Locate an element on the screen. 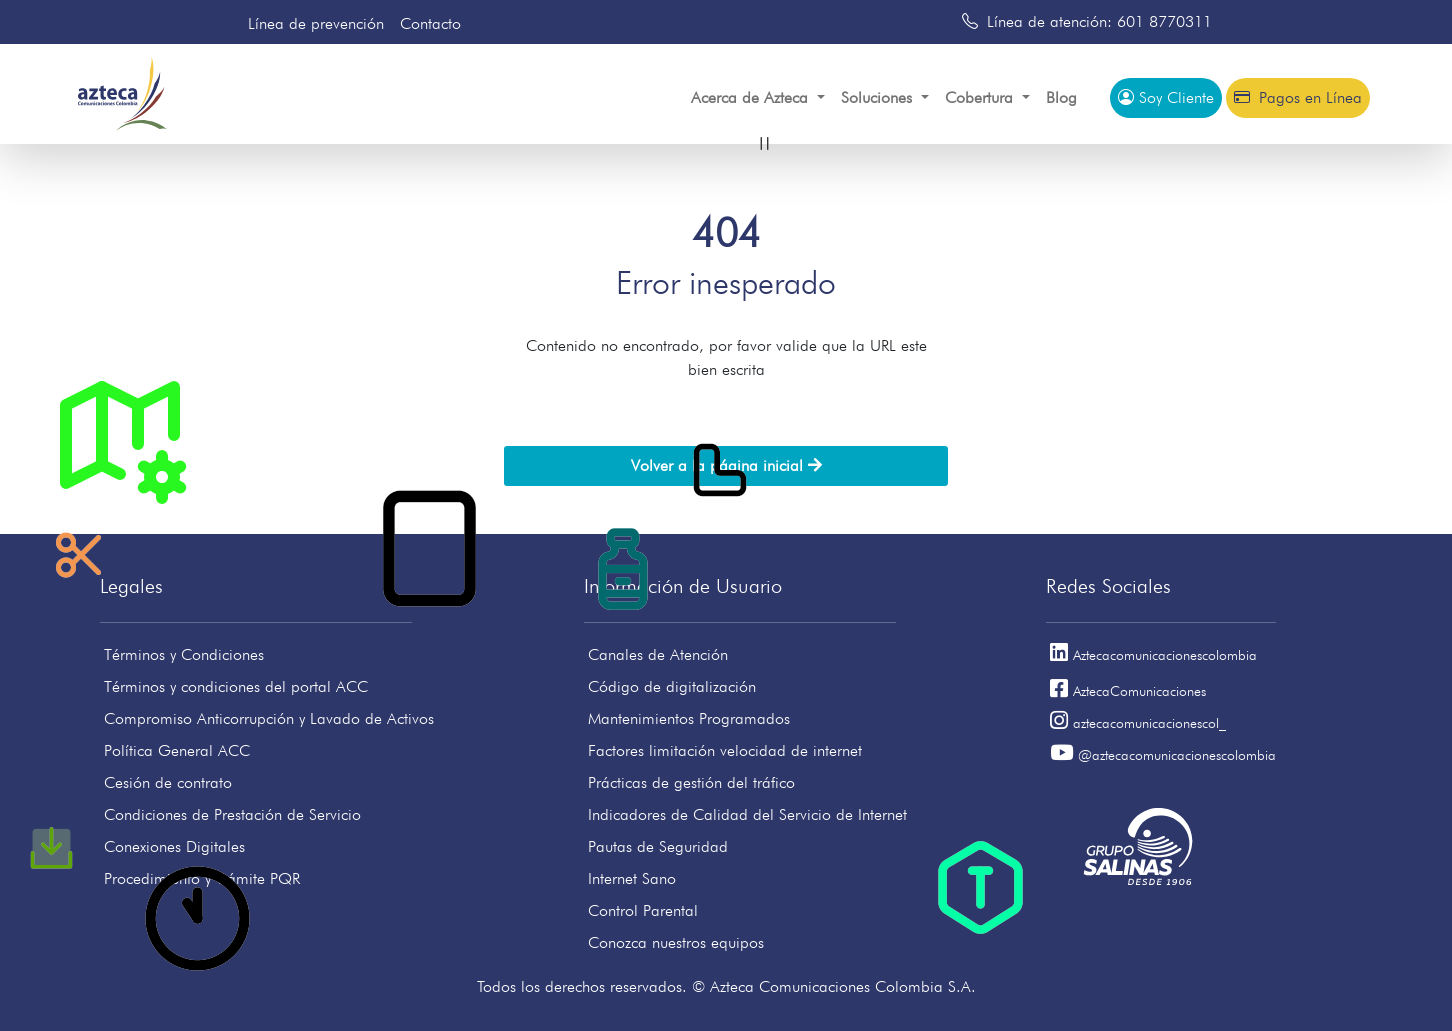 The width and height of the screenshot is (1452, 1031). indicates the current time (11 o'clock) is located at coordinates (197, 918).